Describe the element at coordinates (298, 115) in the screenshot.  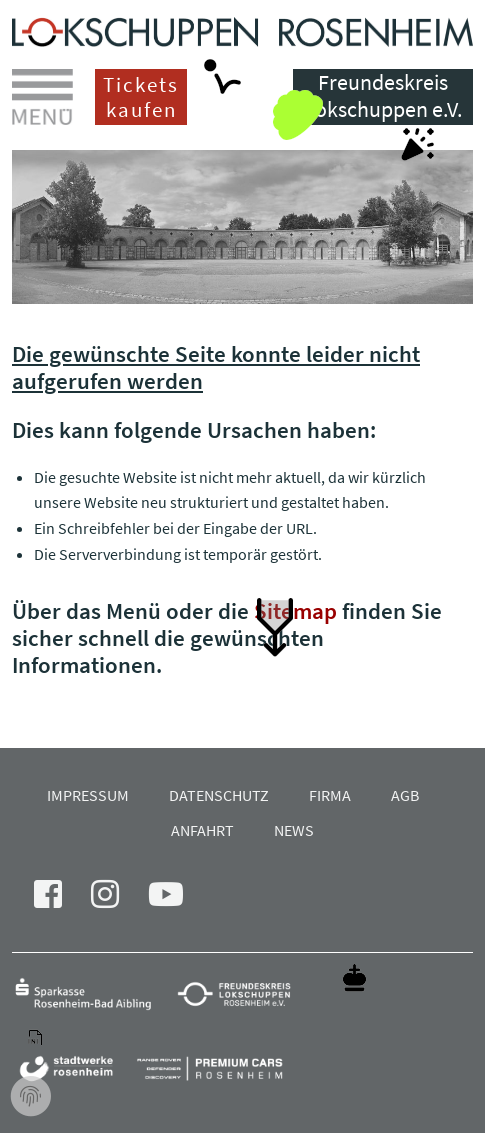
I see `browse asian cuisine or dumpling restaurants` at that location.